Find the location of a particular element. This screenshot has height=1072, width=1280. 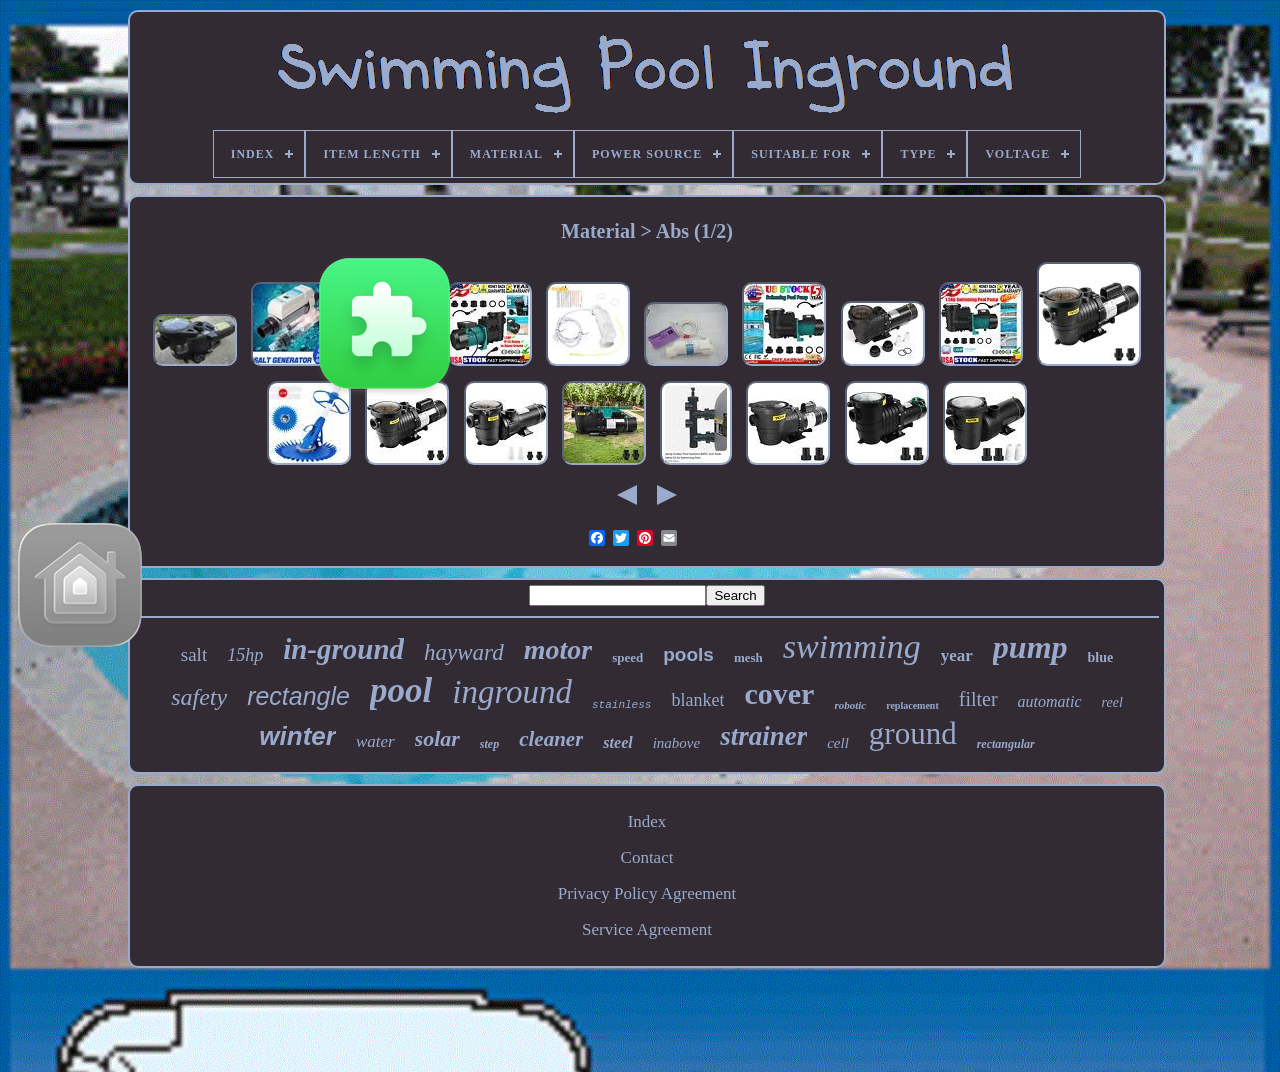

open browser extensions manager is located at coordinates (384, 323).